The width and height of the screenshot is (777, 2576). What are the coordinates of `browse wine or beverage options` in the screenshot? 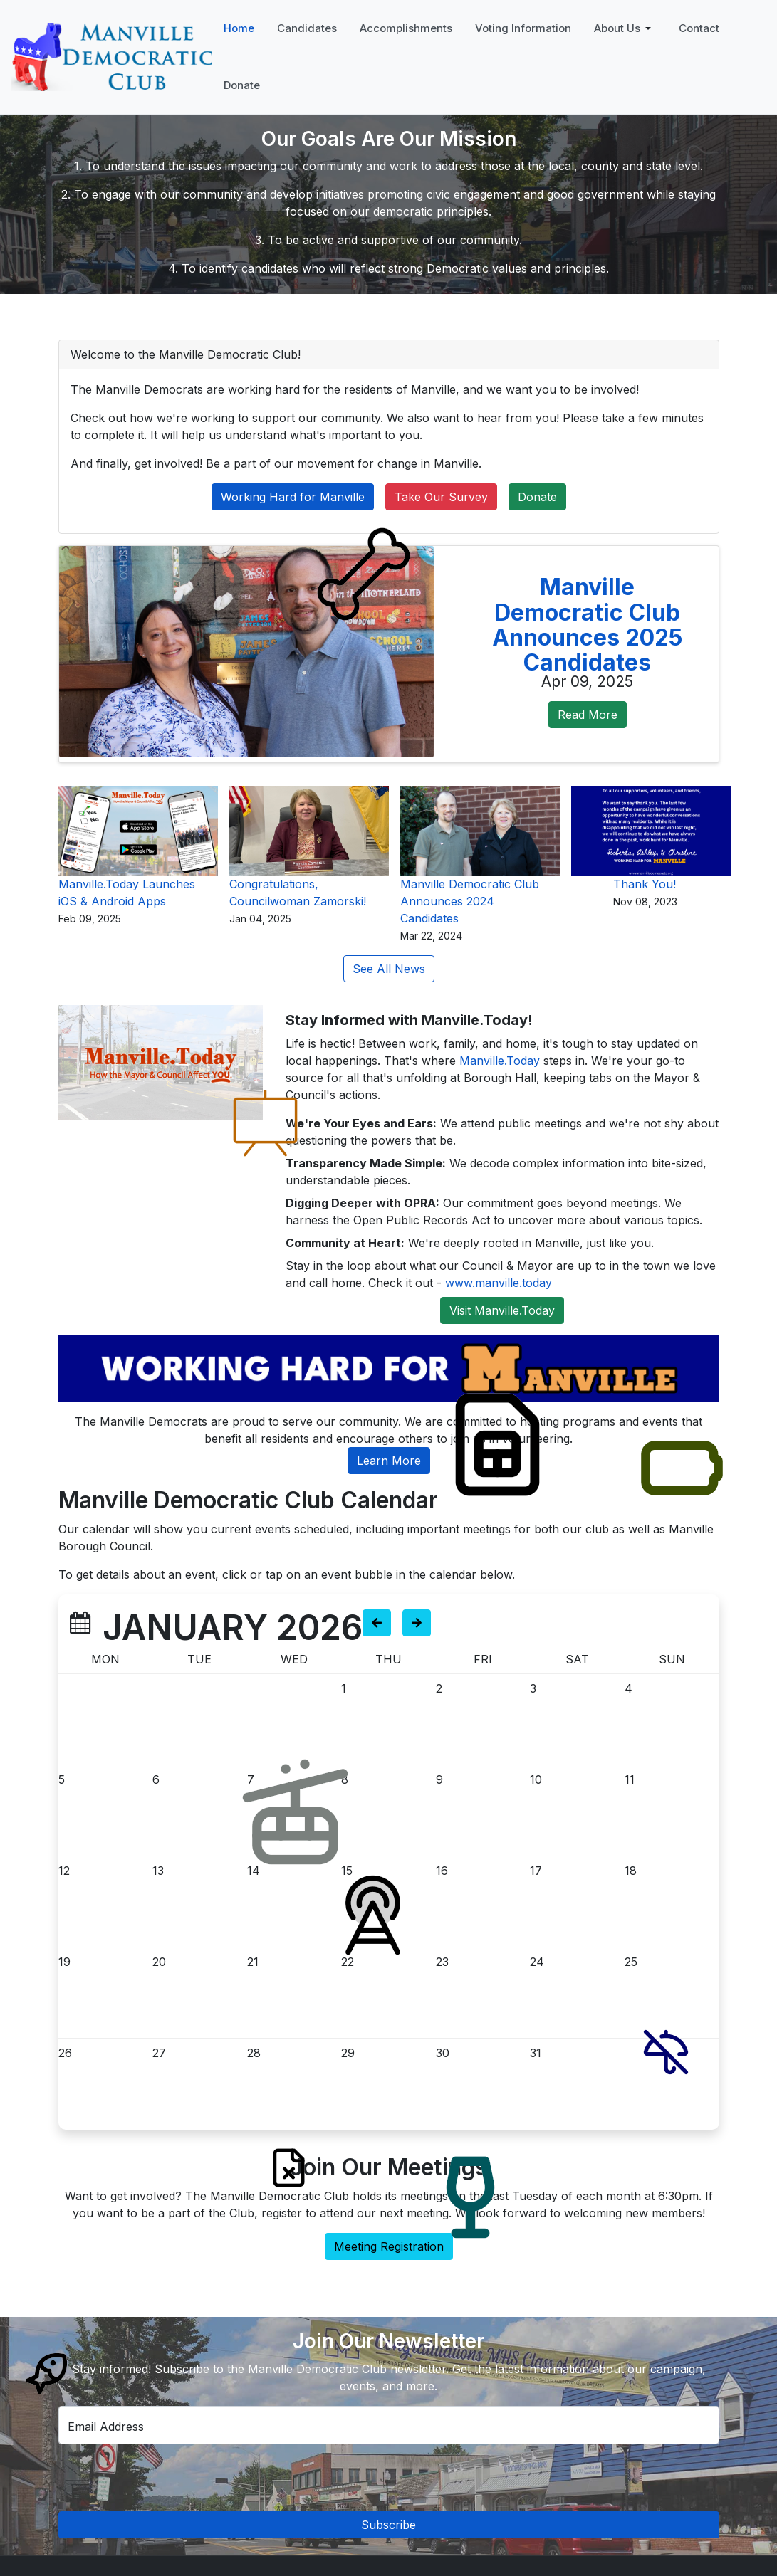 It's located at (470, 2194).